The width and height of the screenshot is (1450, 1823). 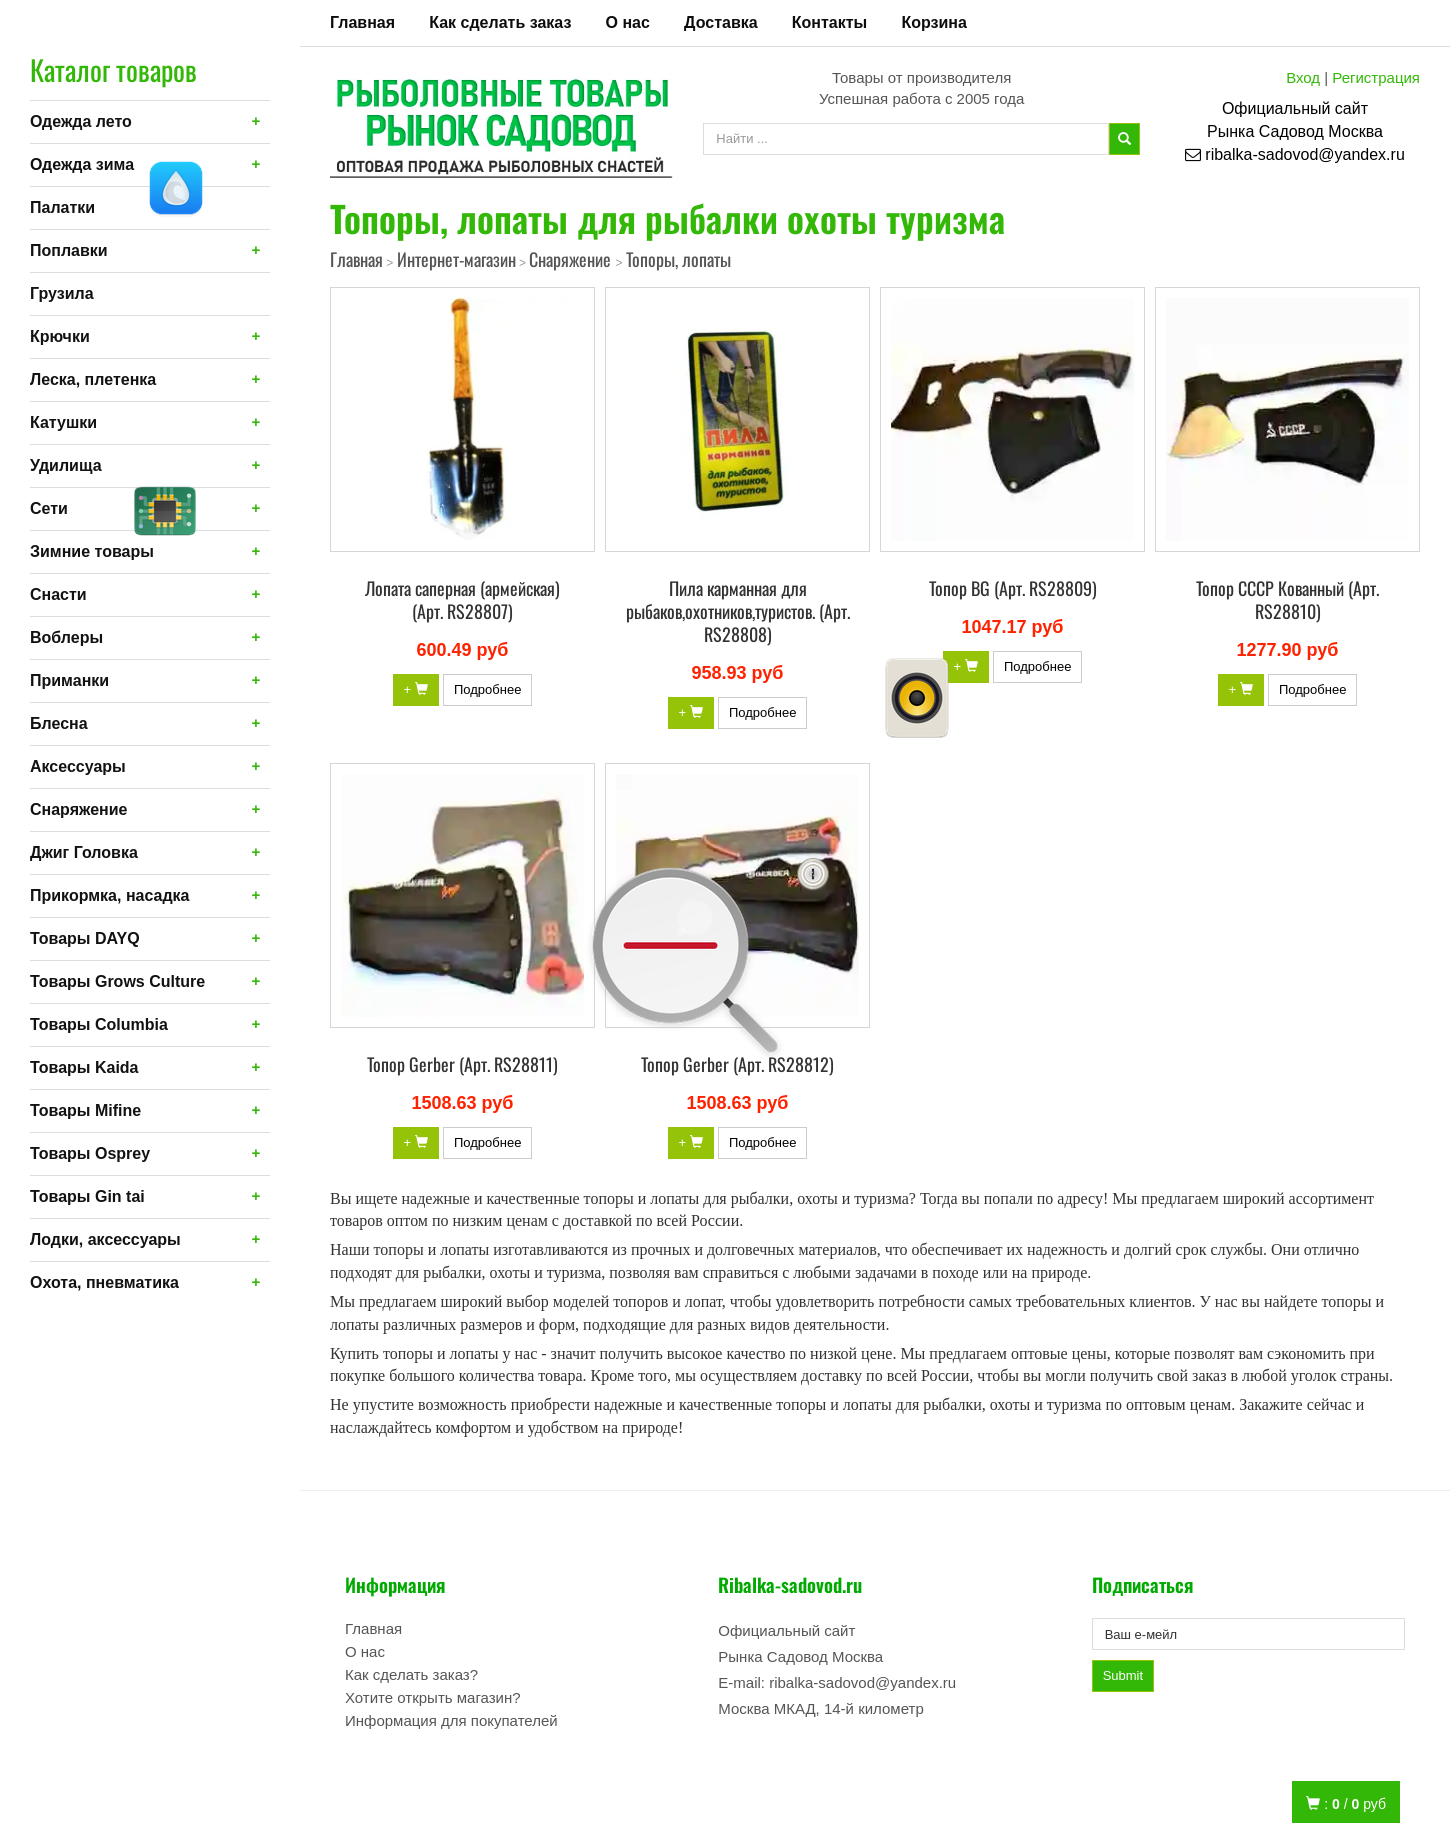 I want to click on open Rhythmbox music player, so click(x=917, y=698).